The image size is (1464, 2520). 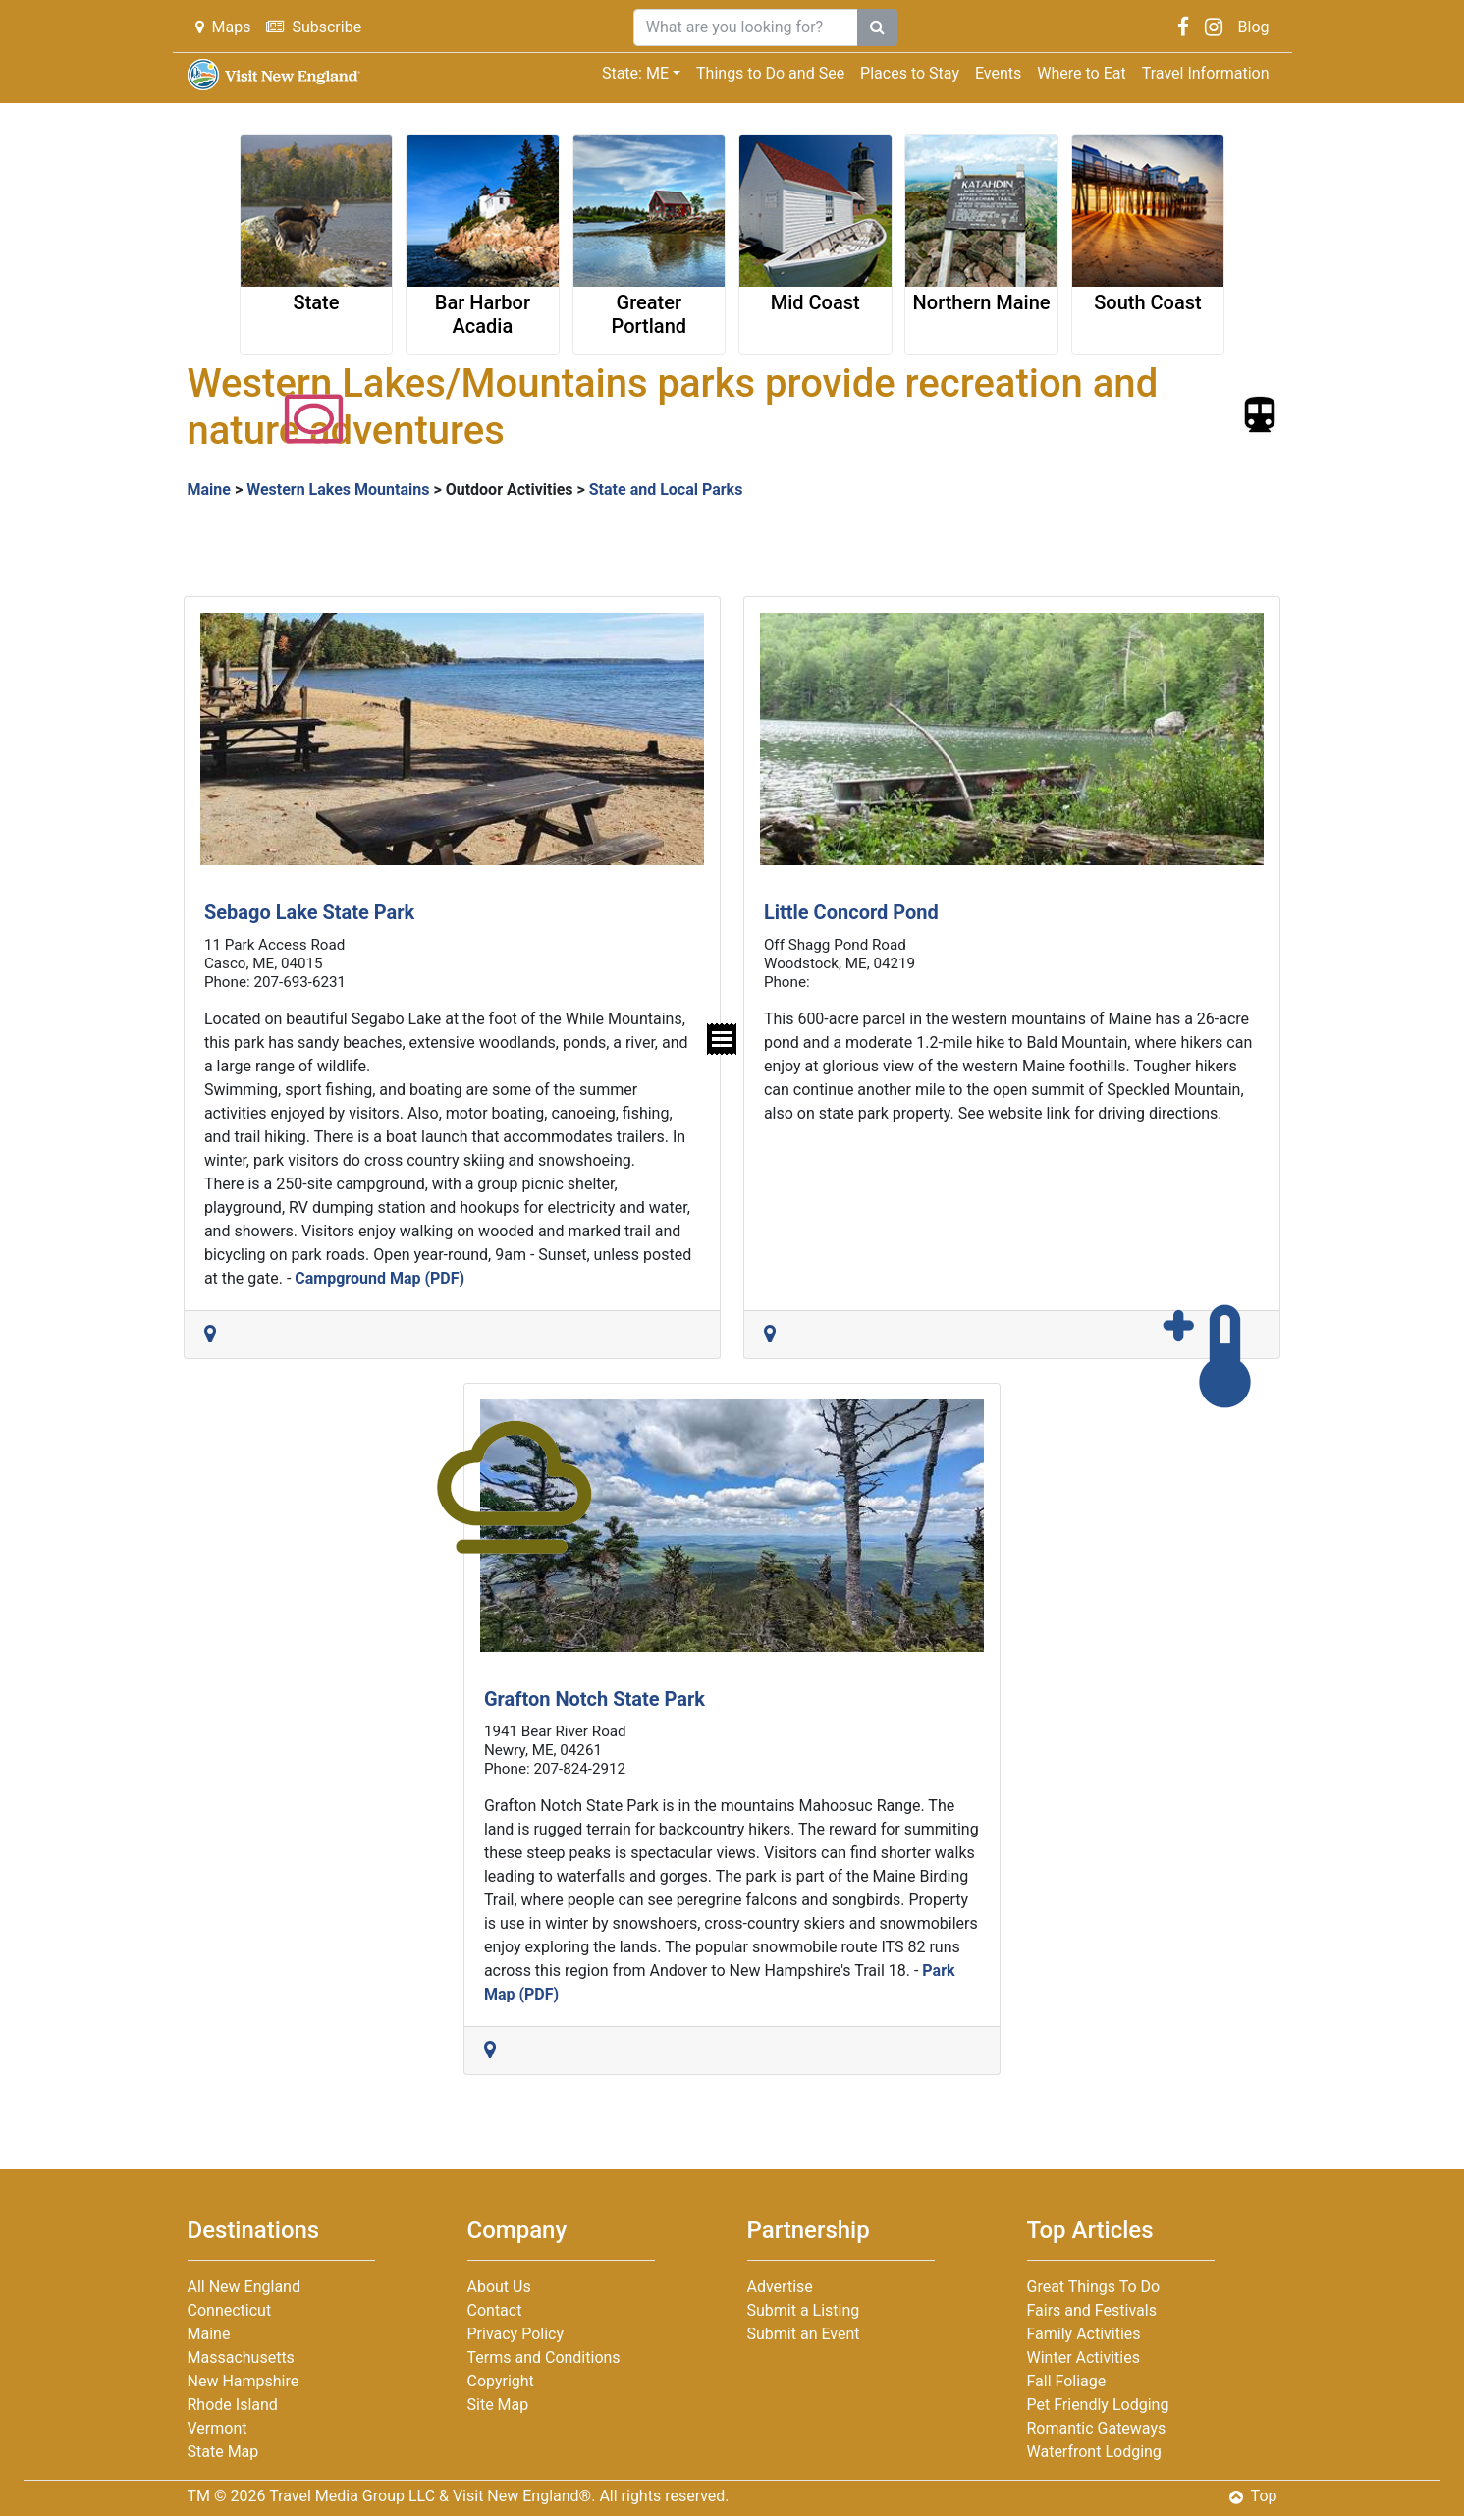 I want to click on increase temperature setting, so click(x=1215, y=1356).